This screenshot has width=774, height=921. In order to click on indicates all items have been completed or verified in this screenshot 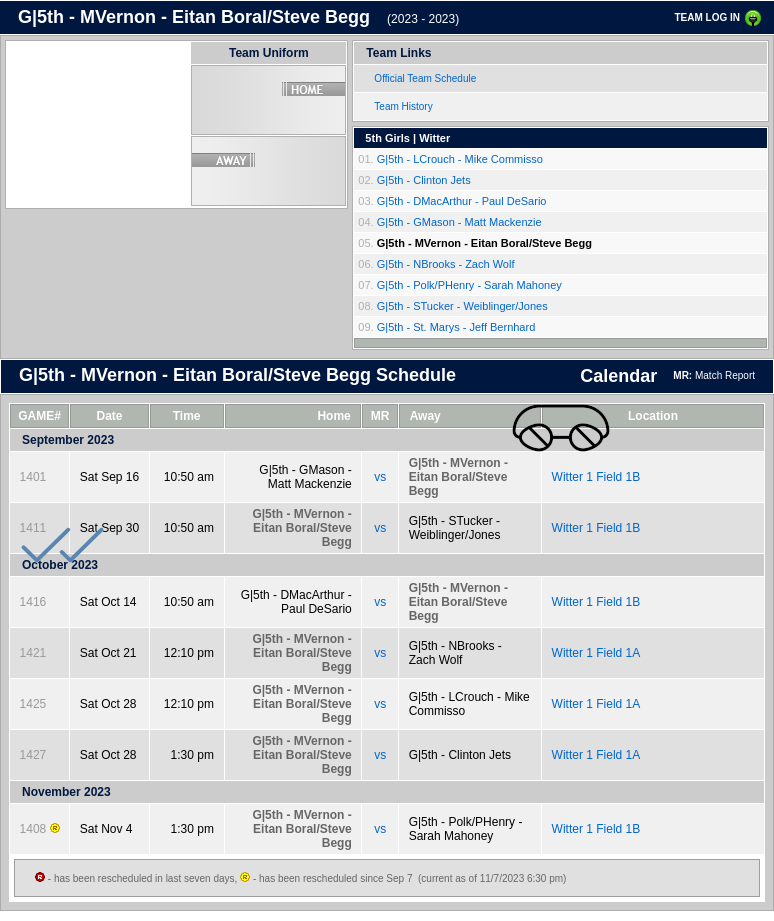, I will do `click(62, 546)`.